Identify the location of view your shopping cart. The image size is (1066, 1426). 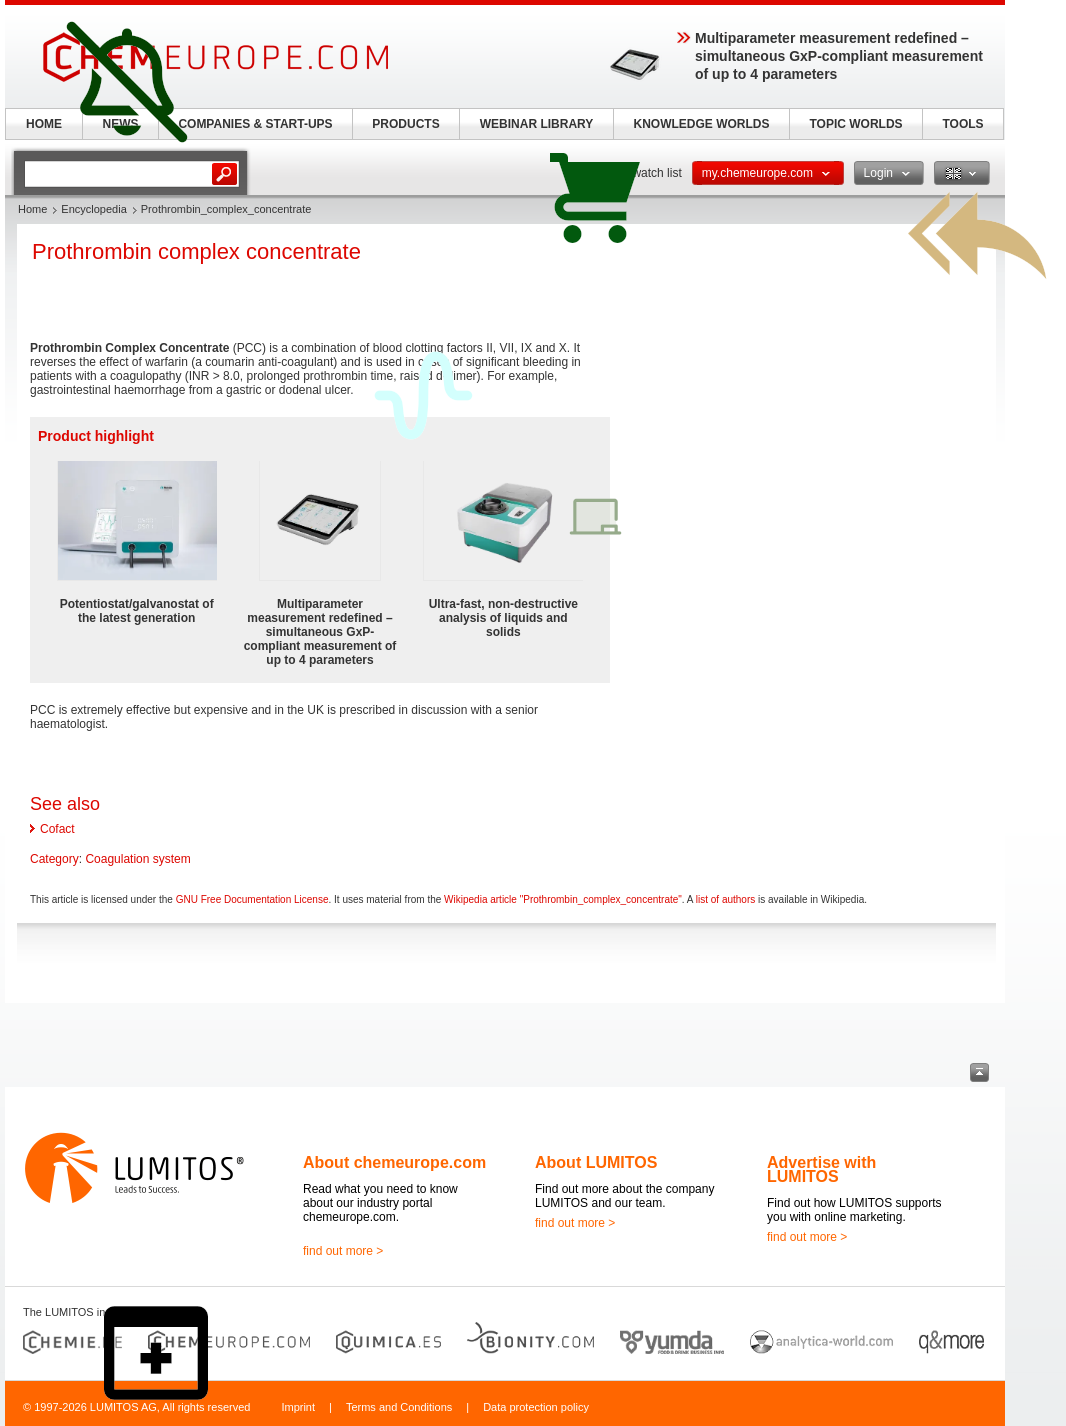
(595, 198).